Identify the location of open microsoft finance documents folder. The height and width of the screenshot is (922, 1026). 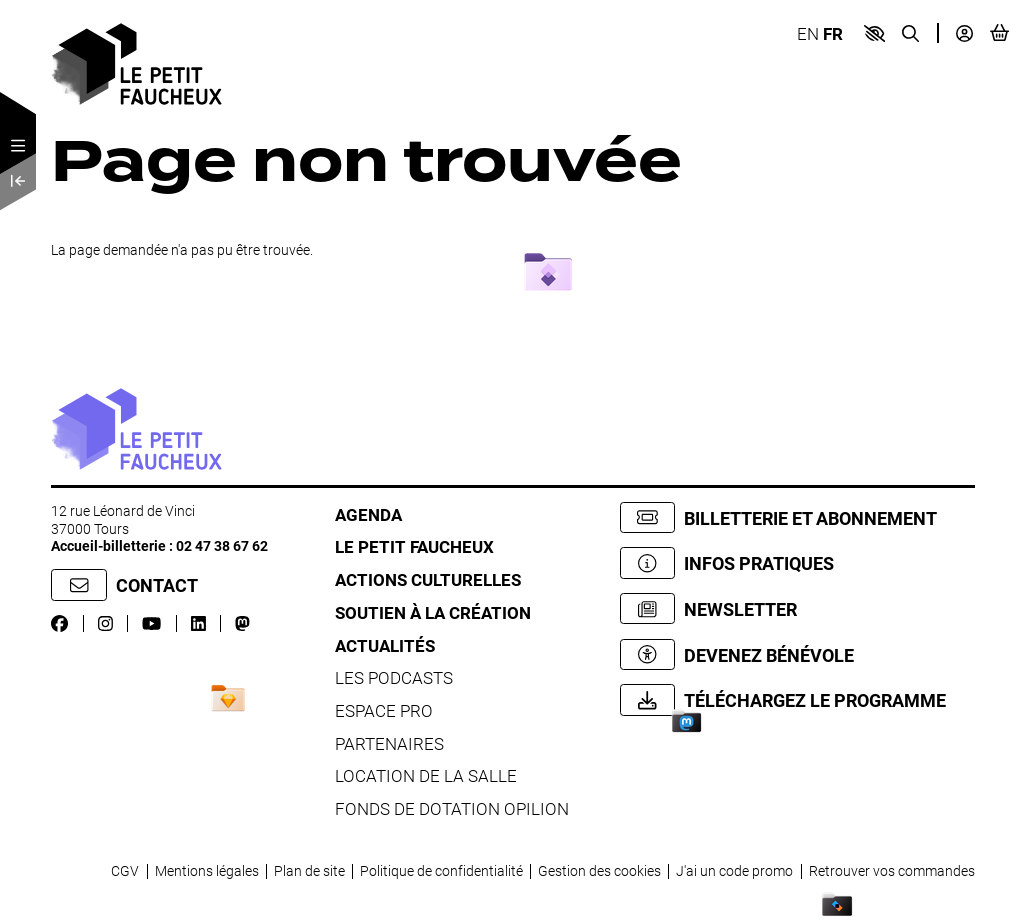
(548, 273).